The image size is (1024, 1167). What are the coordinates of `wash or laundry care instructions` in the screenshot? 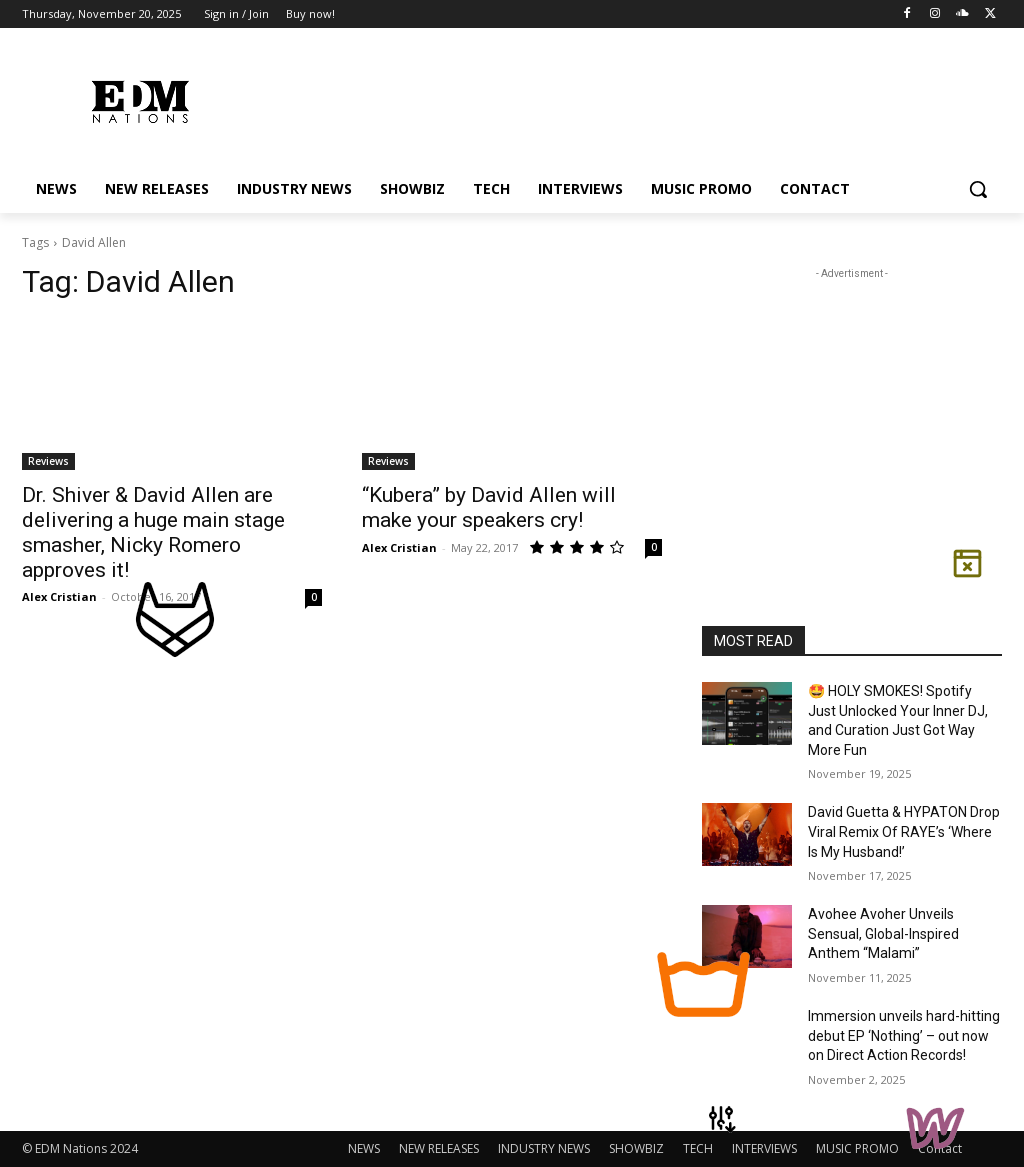 It's located at (703, 984).